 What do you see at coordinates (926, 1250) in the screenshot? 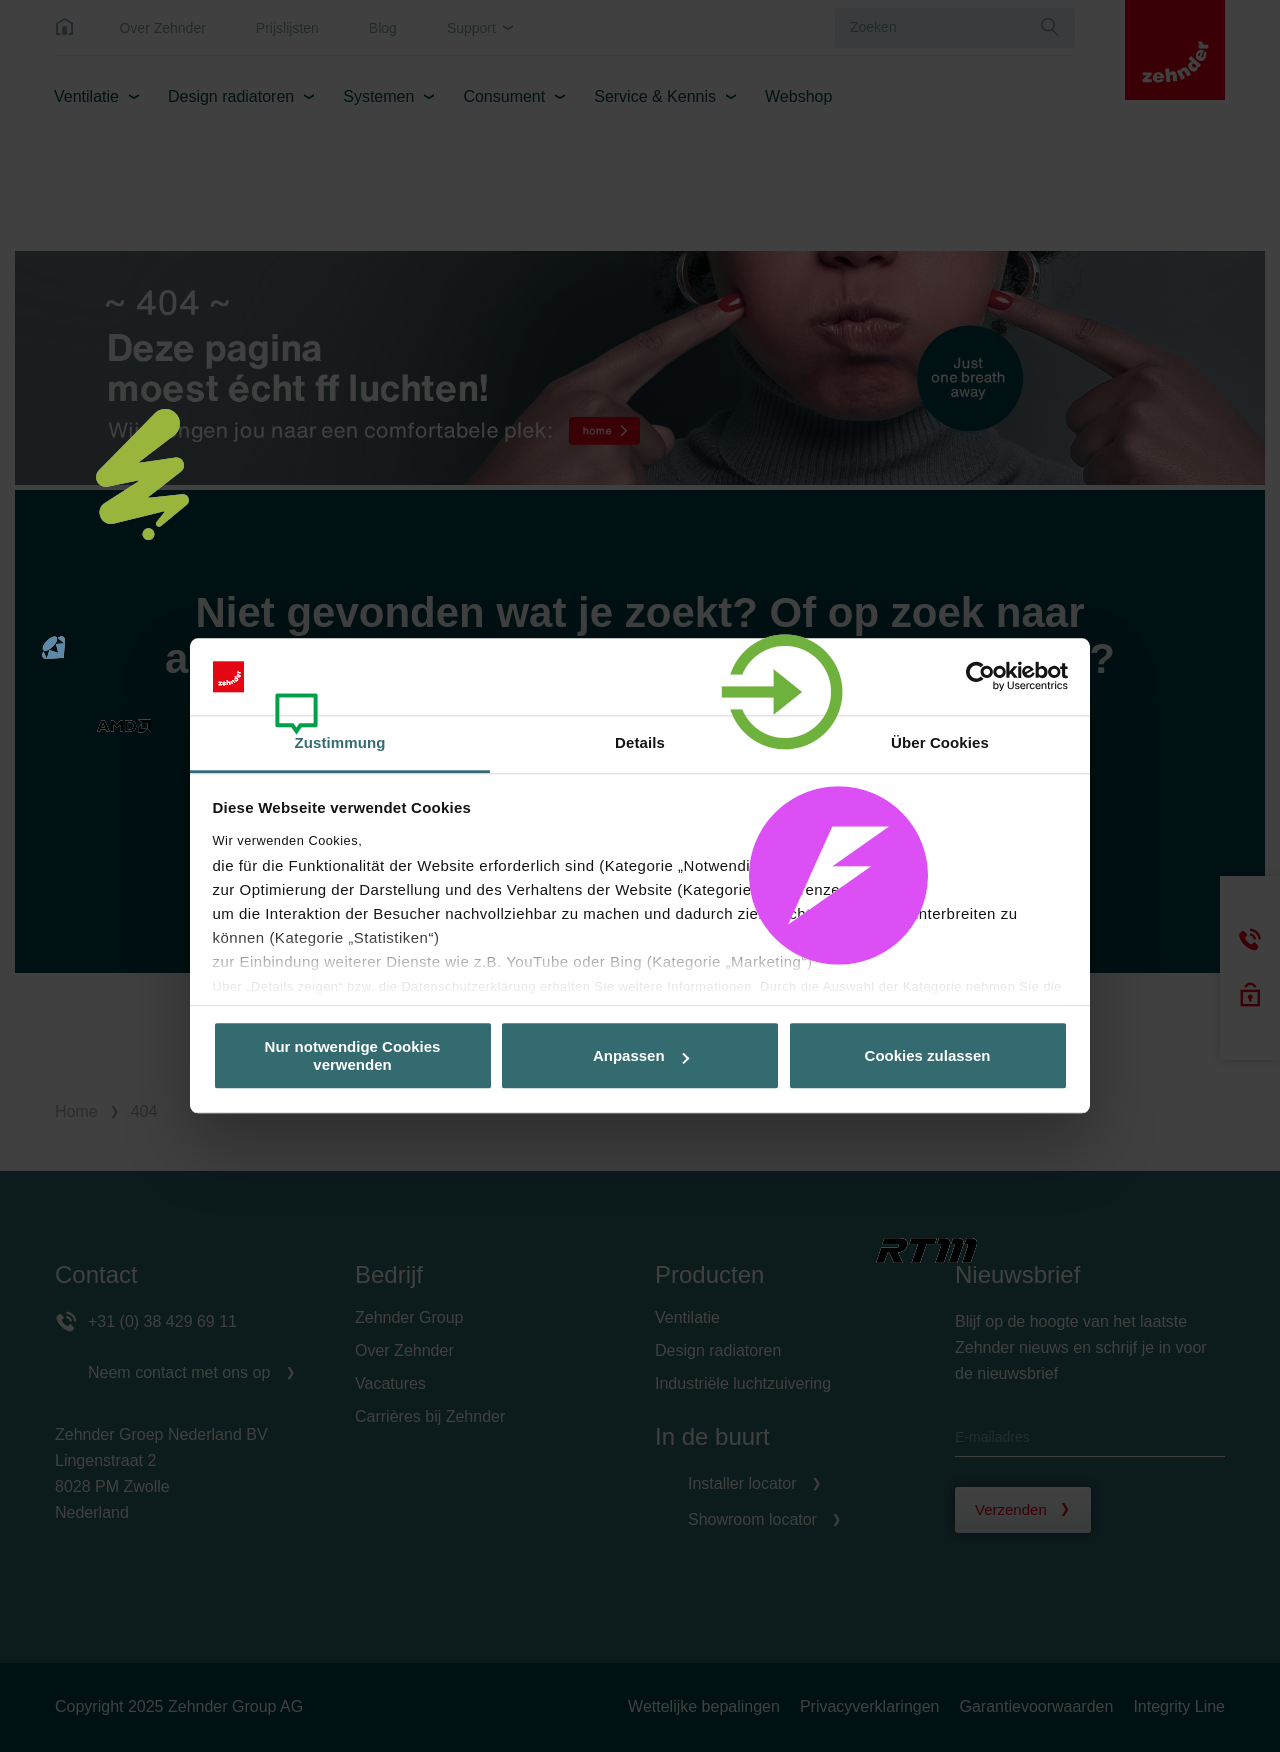
I see `RTM (Remember The Milk) app logo` at bounding box center [926, 1250].